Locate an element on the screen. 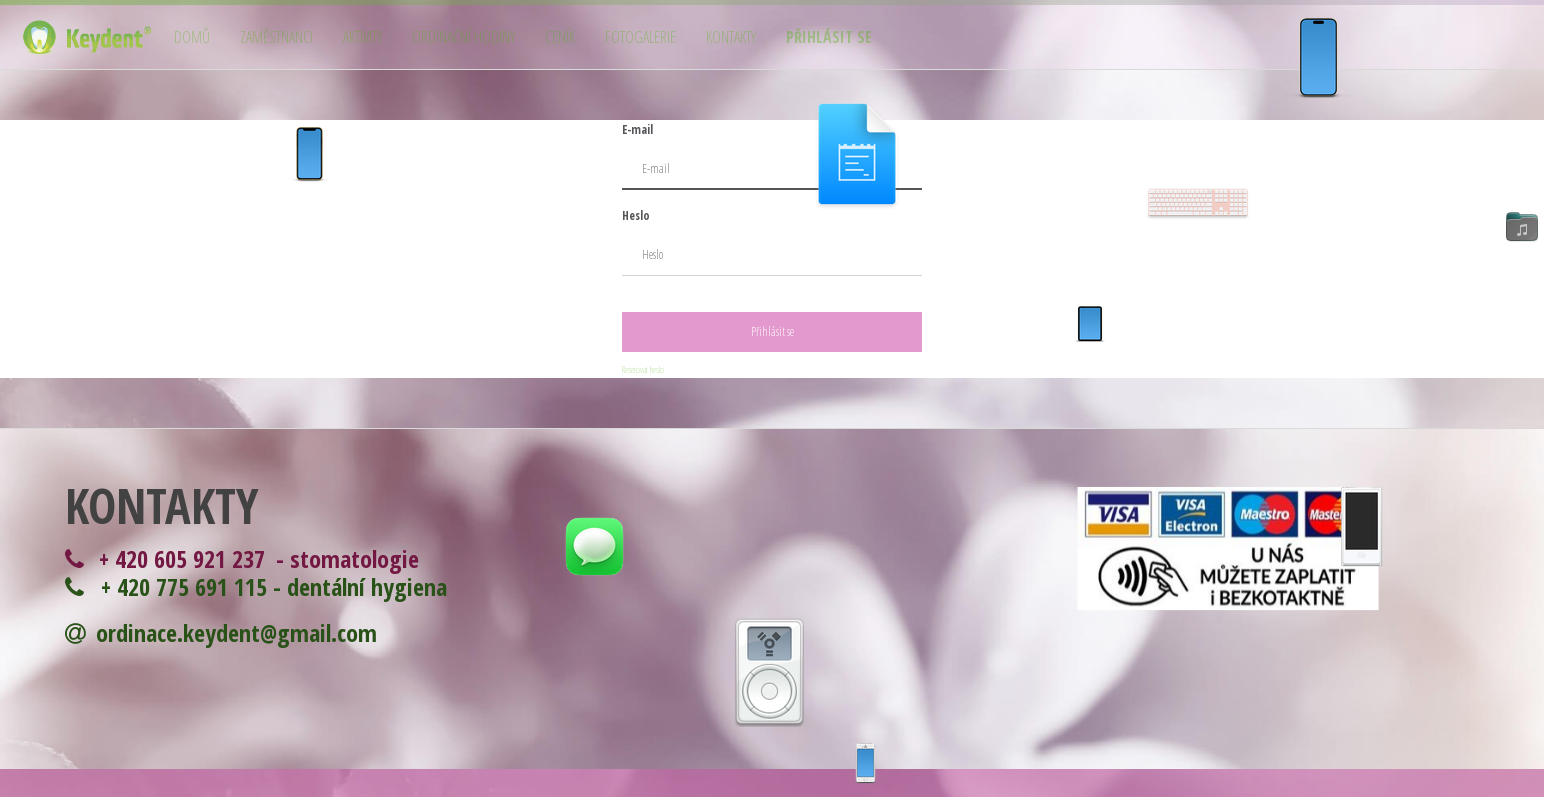 The image size is (1544, 797). represents a connected iPad Mini device is located at coordinates (1090, 320).